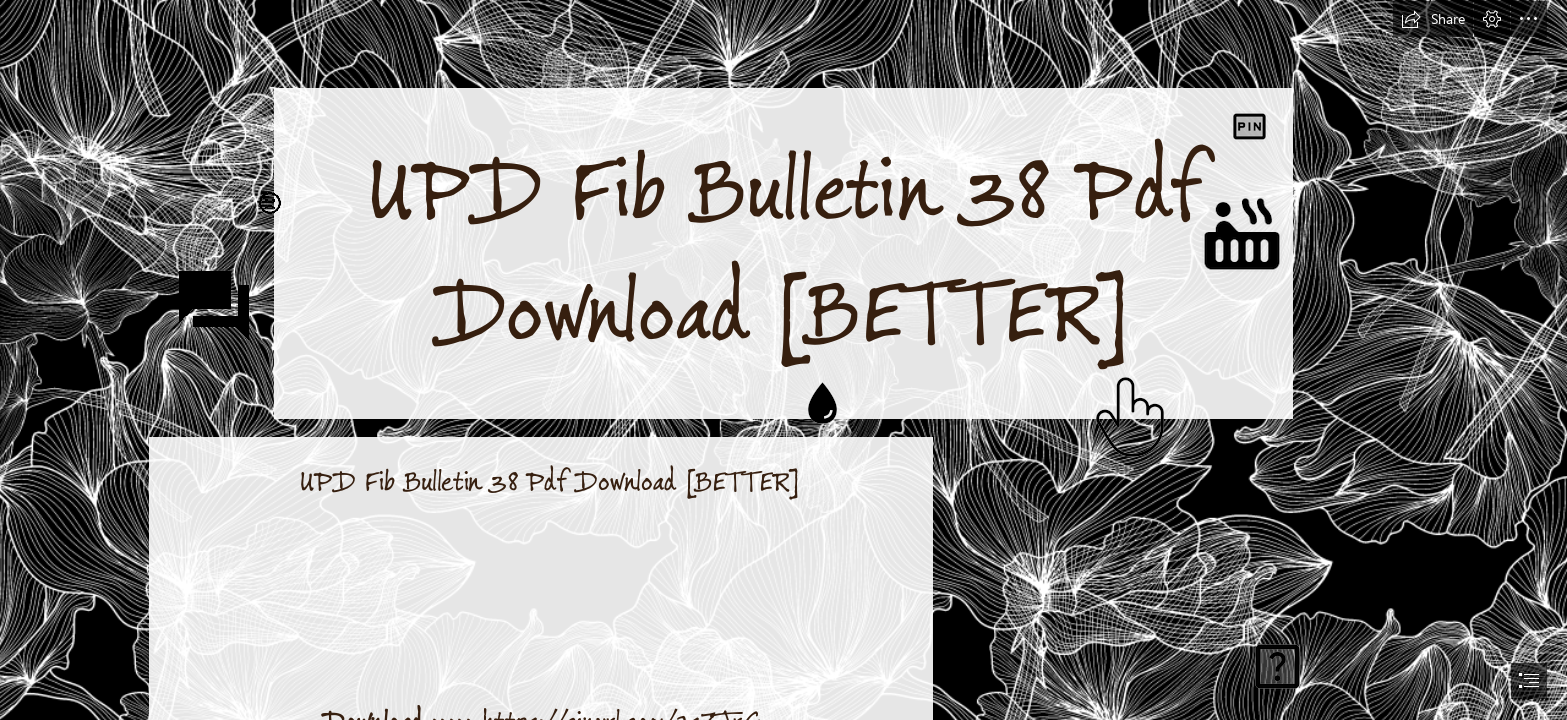 The width and height of the screenshot is (1567, 720). I want to click on rate your experience as negative, so click(270, 203).